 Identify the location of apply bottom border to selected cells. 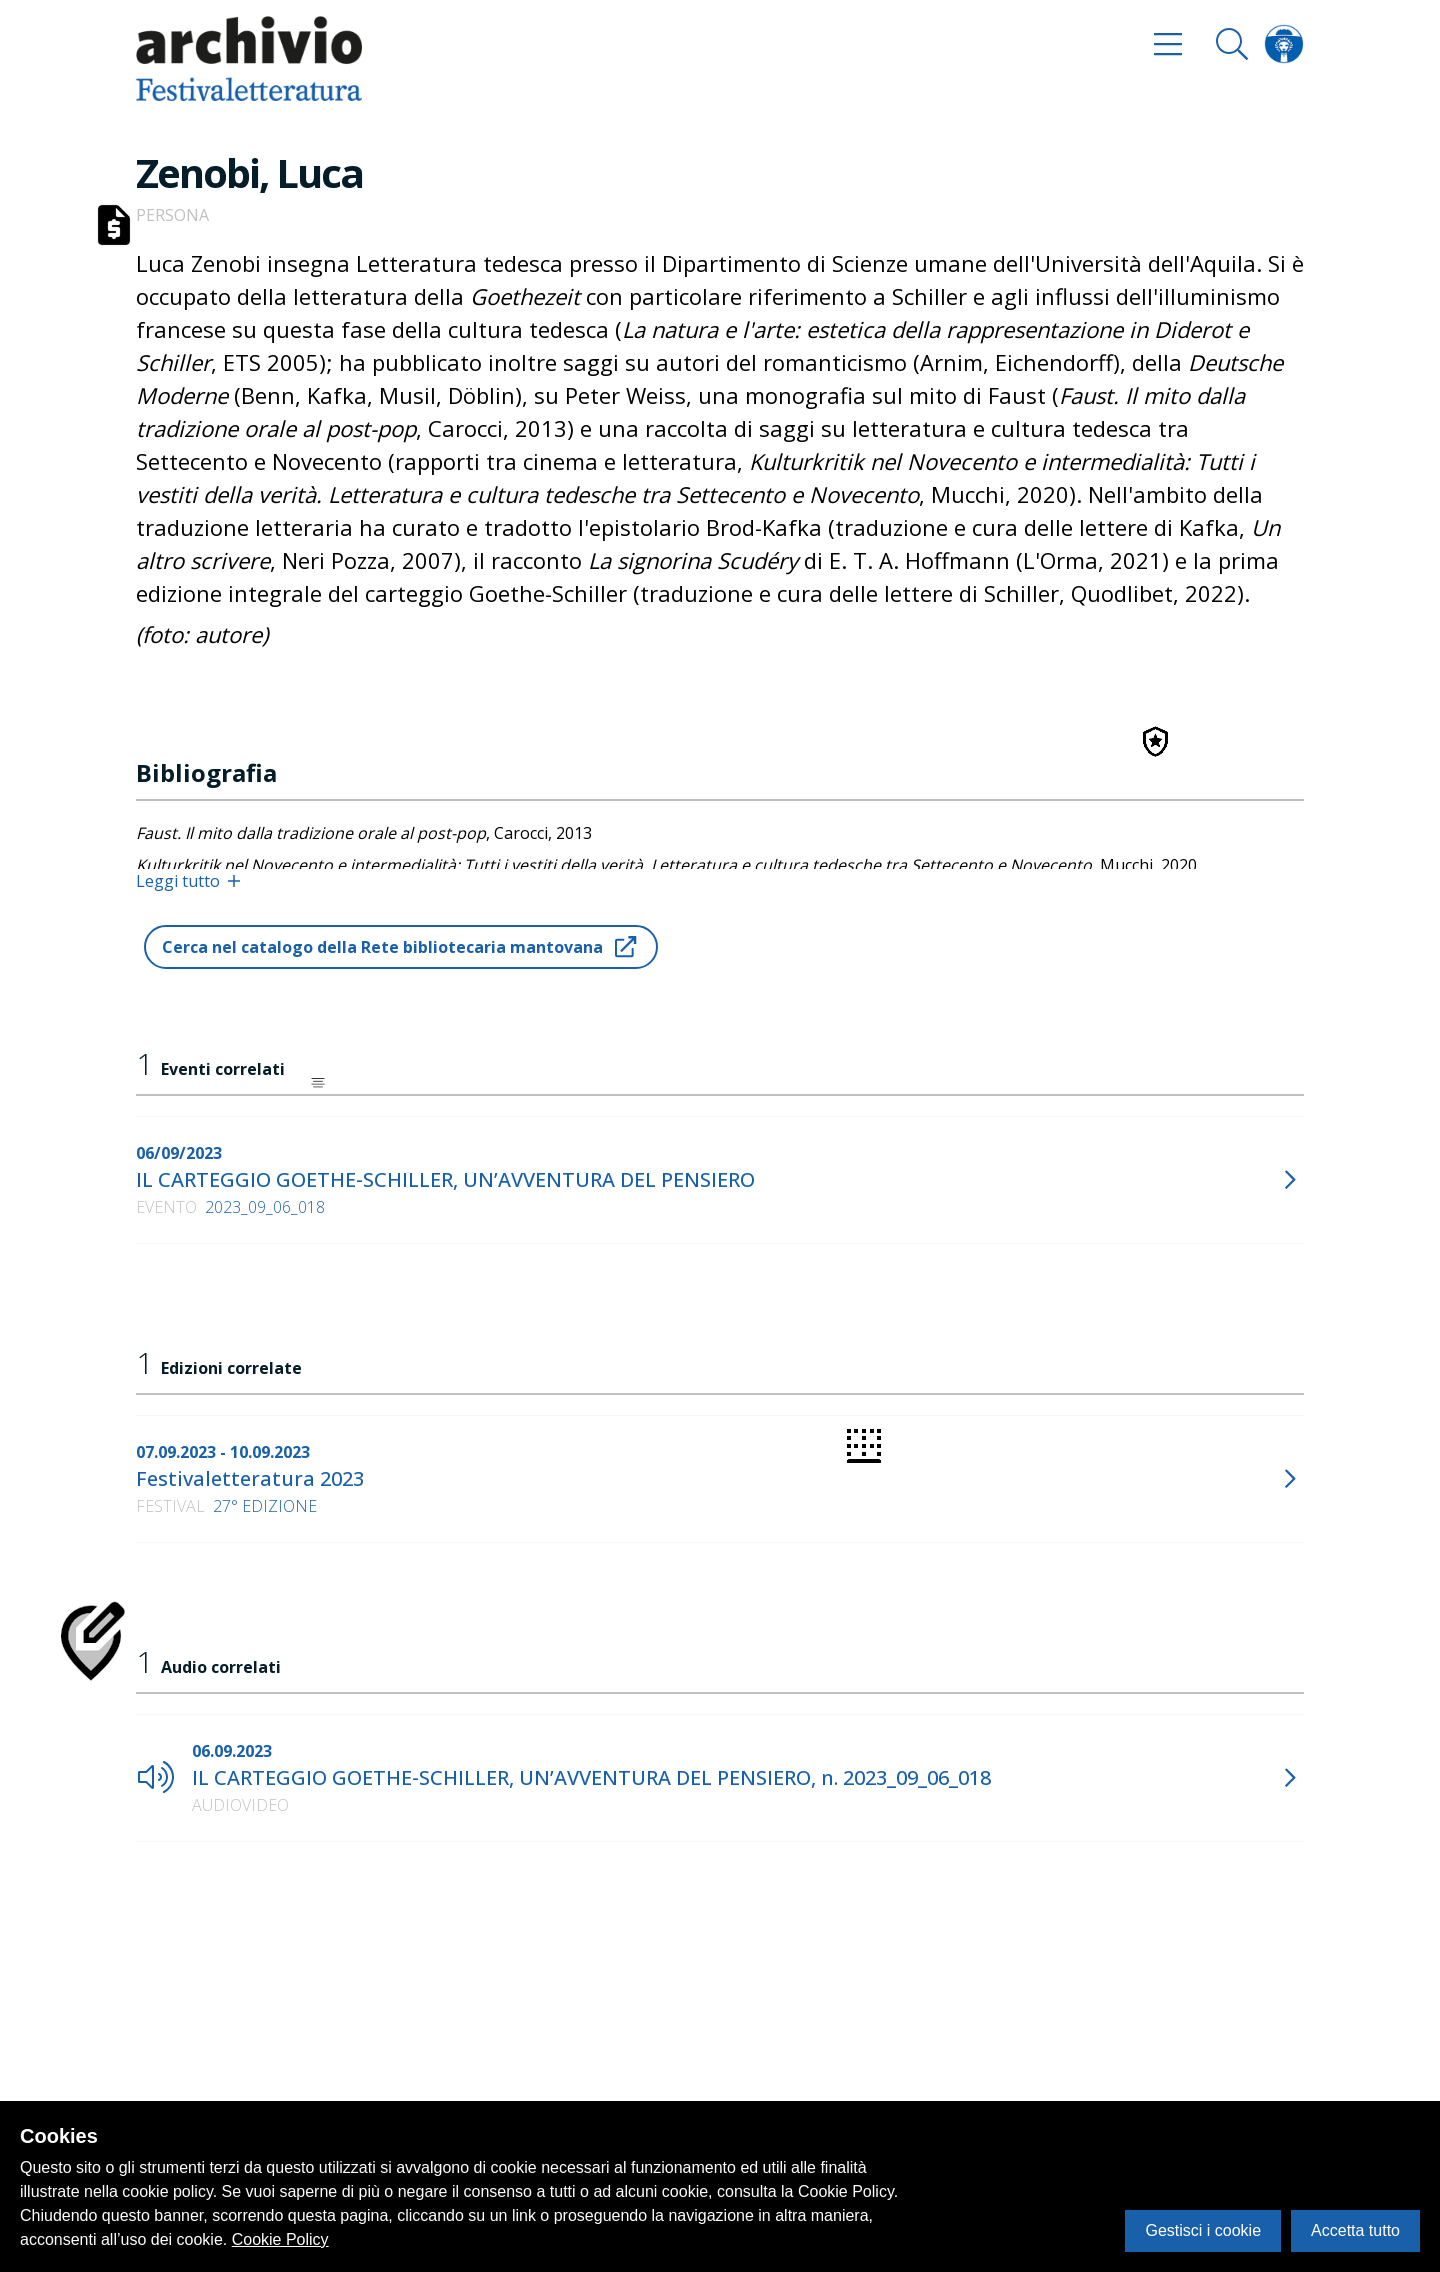
(864, 1446).